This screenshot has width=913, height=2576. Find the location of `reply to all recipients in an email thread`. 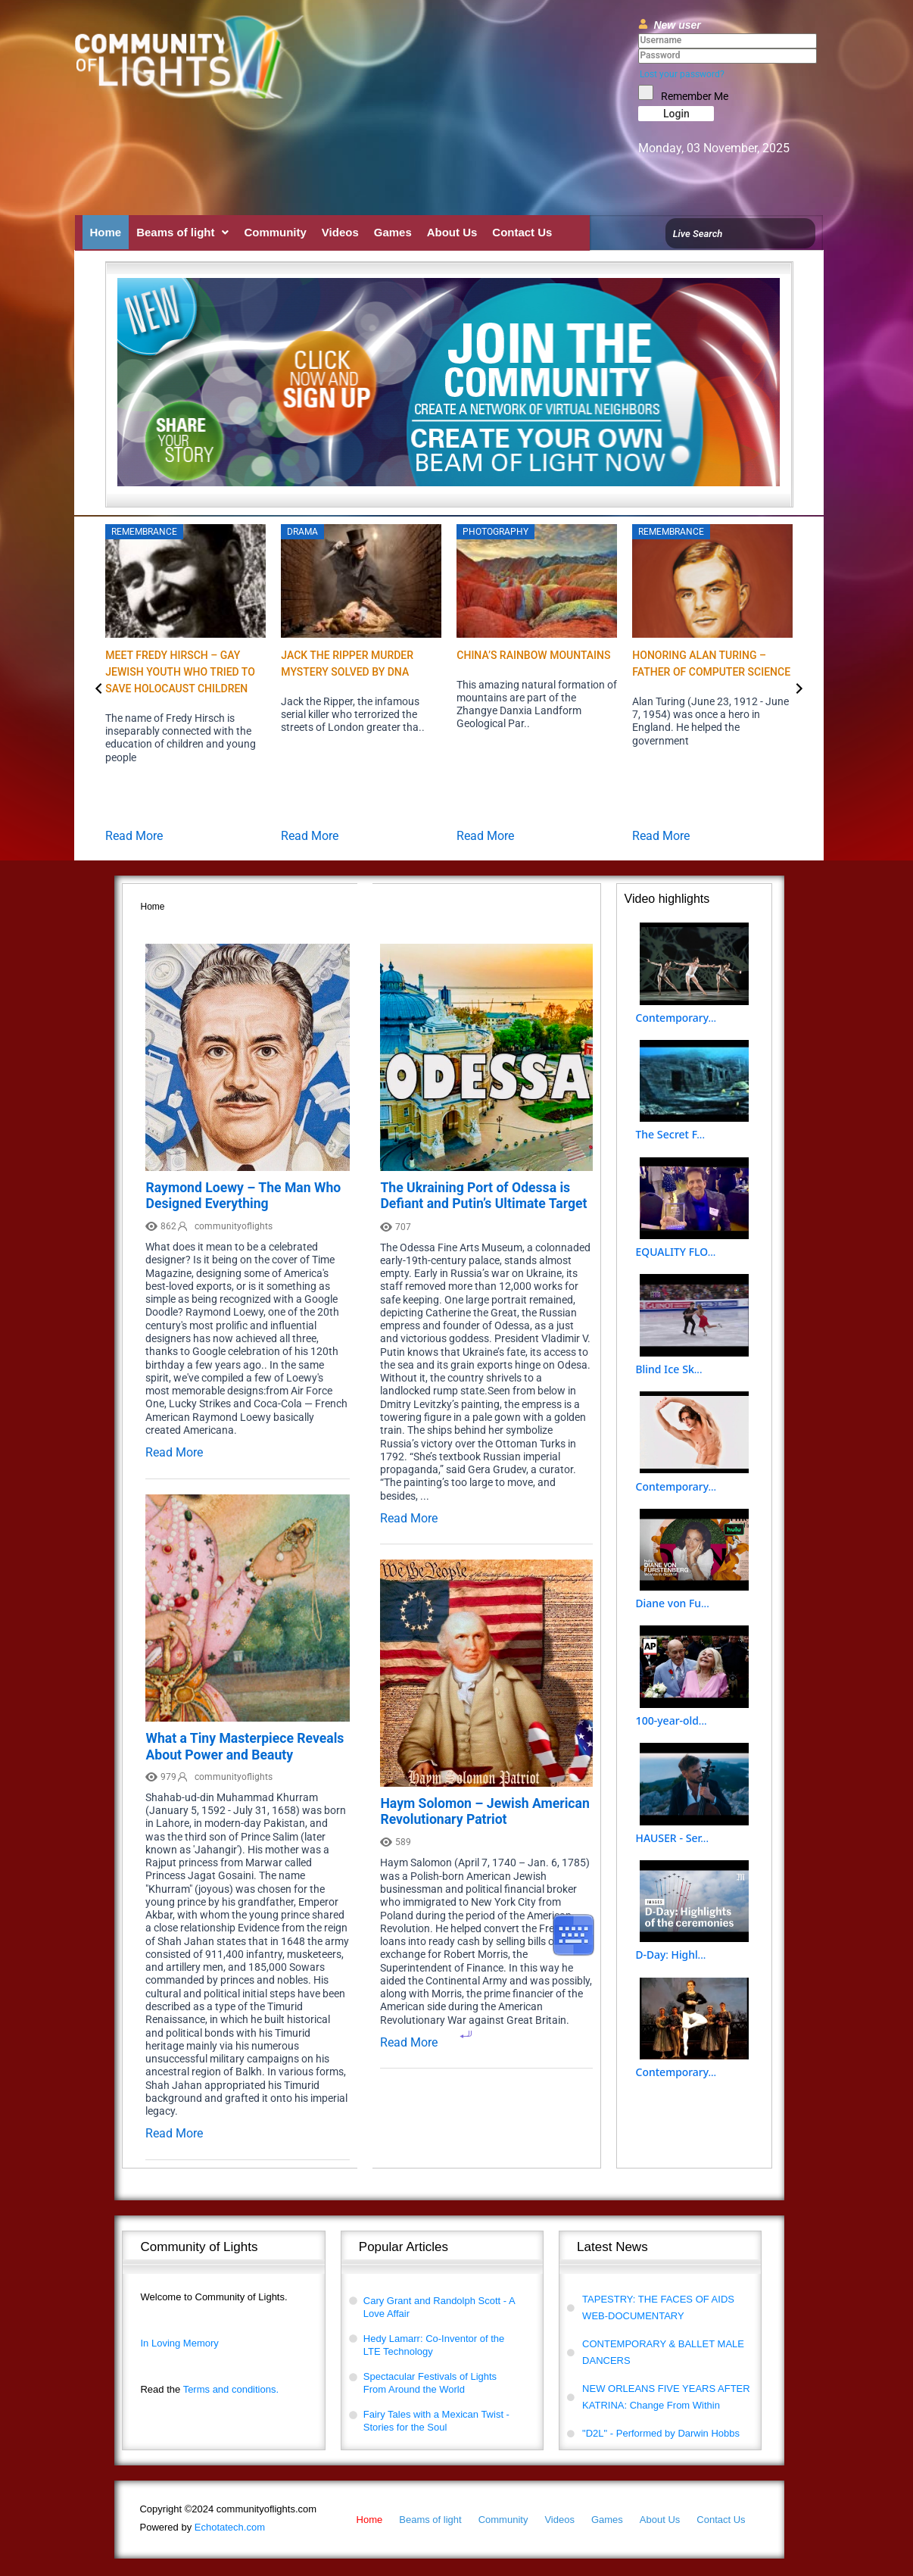

reply to all recipients in an email thread is located at coordinates (466, 2034).